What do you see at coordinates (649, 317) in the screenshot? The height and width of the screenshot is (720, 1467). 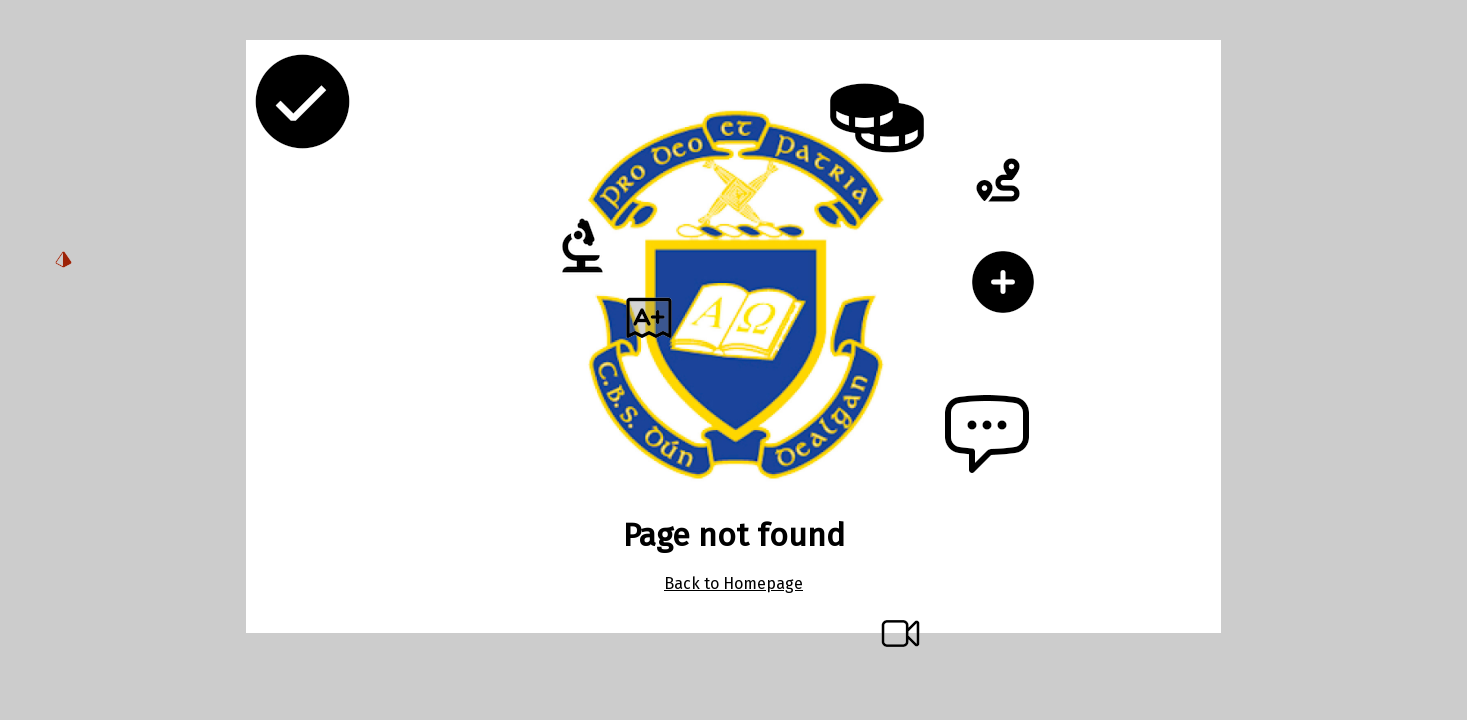 I see `view exam results or grades` at bounding box center [649, 317].